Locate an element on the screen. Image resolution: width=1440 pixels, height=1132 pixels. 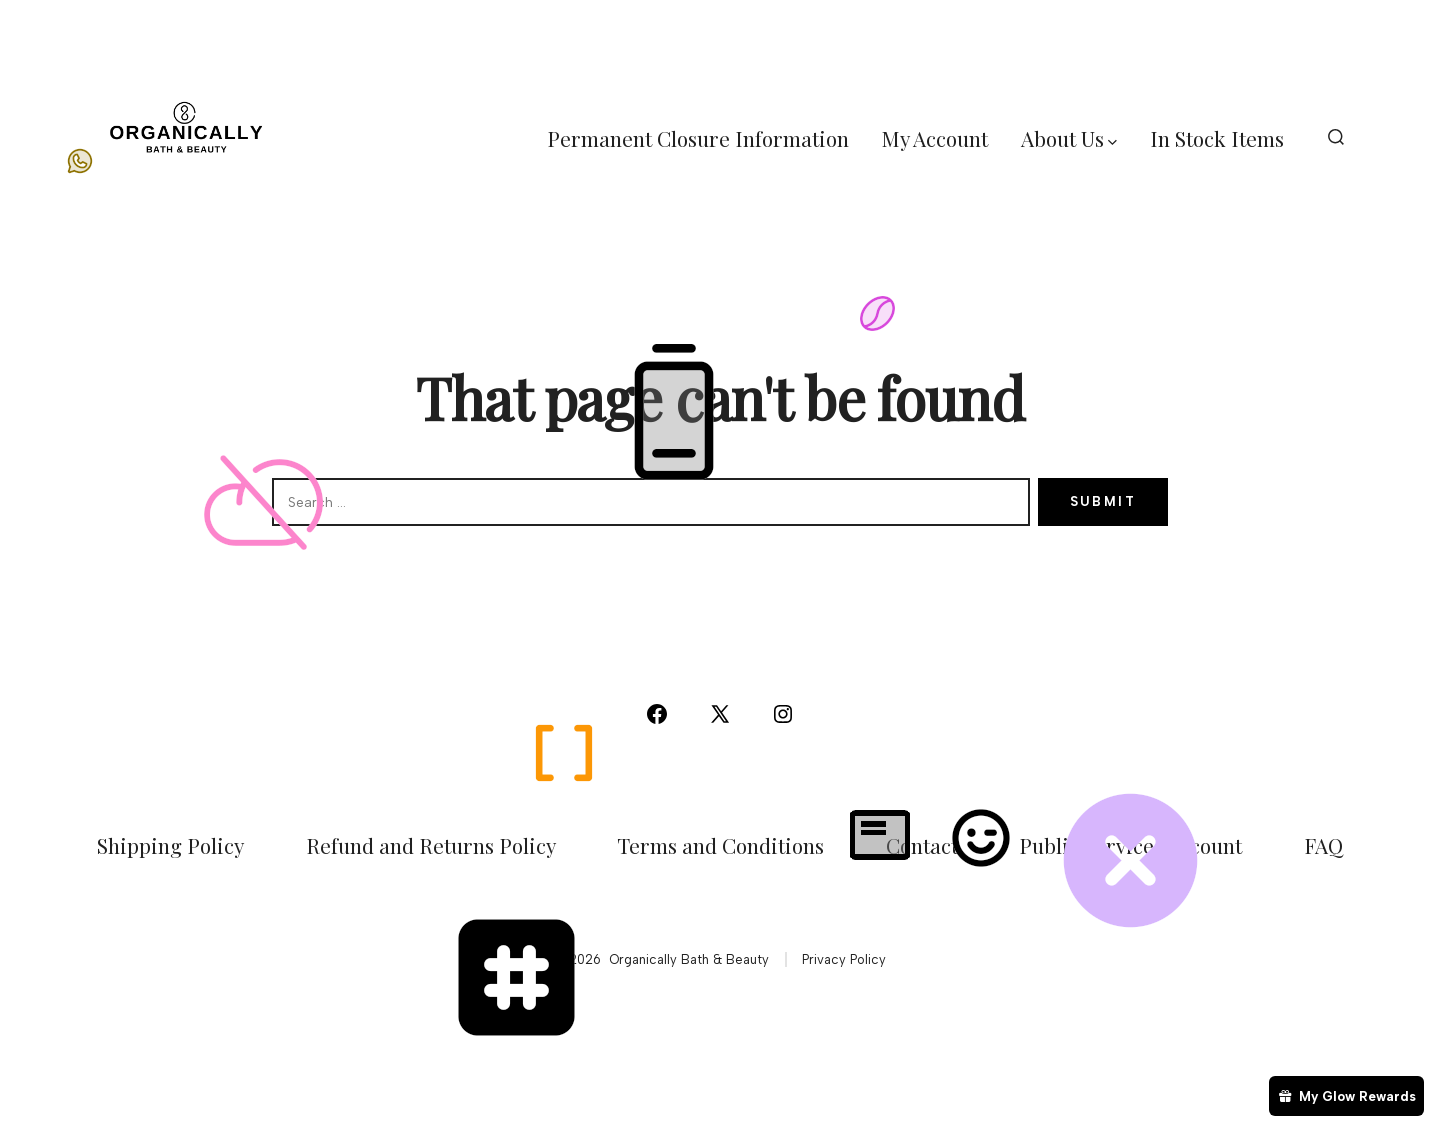
view featured playlist is located at coordinates (880, 835).